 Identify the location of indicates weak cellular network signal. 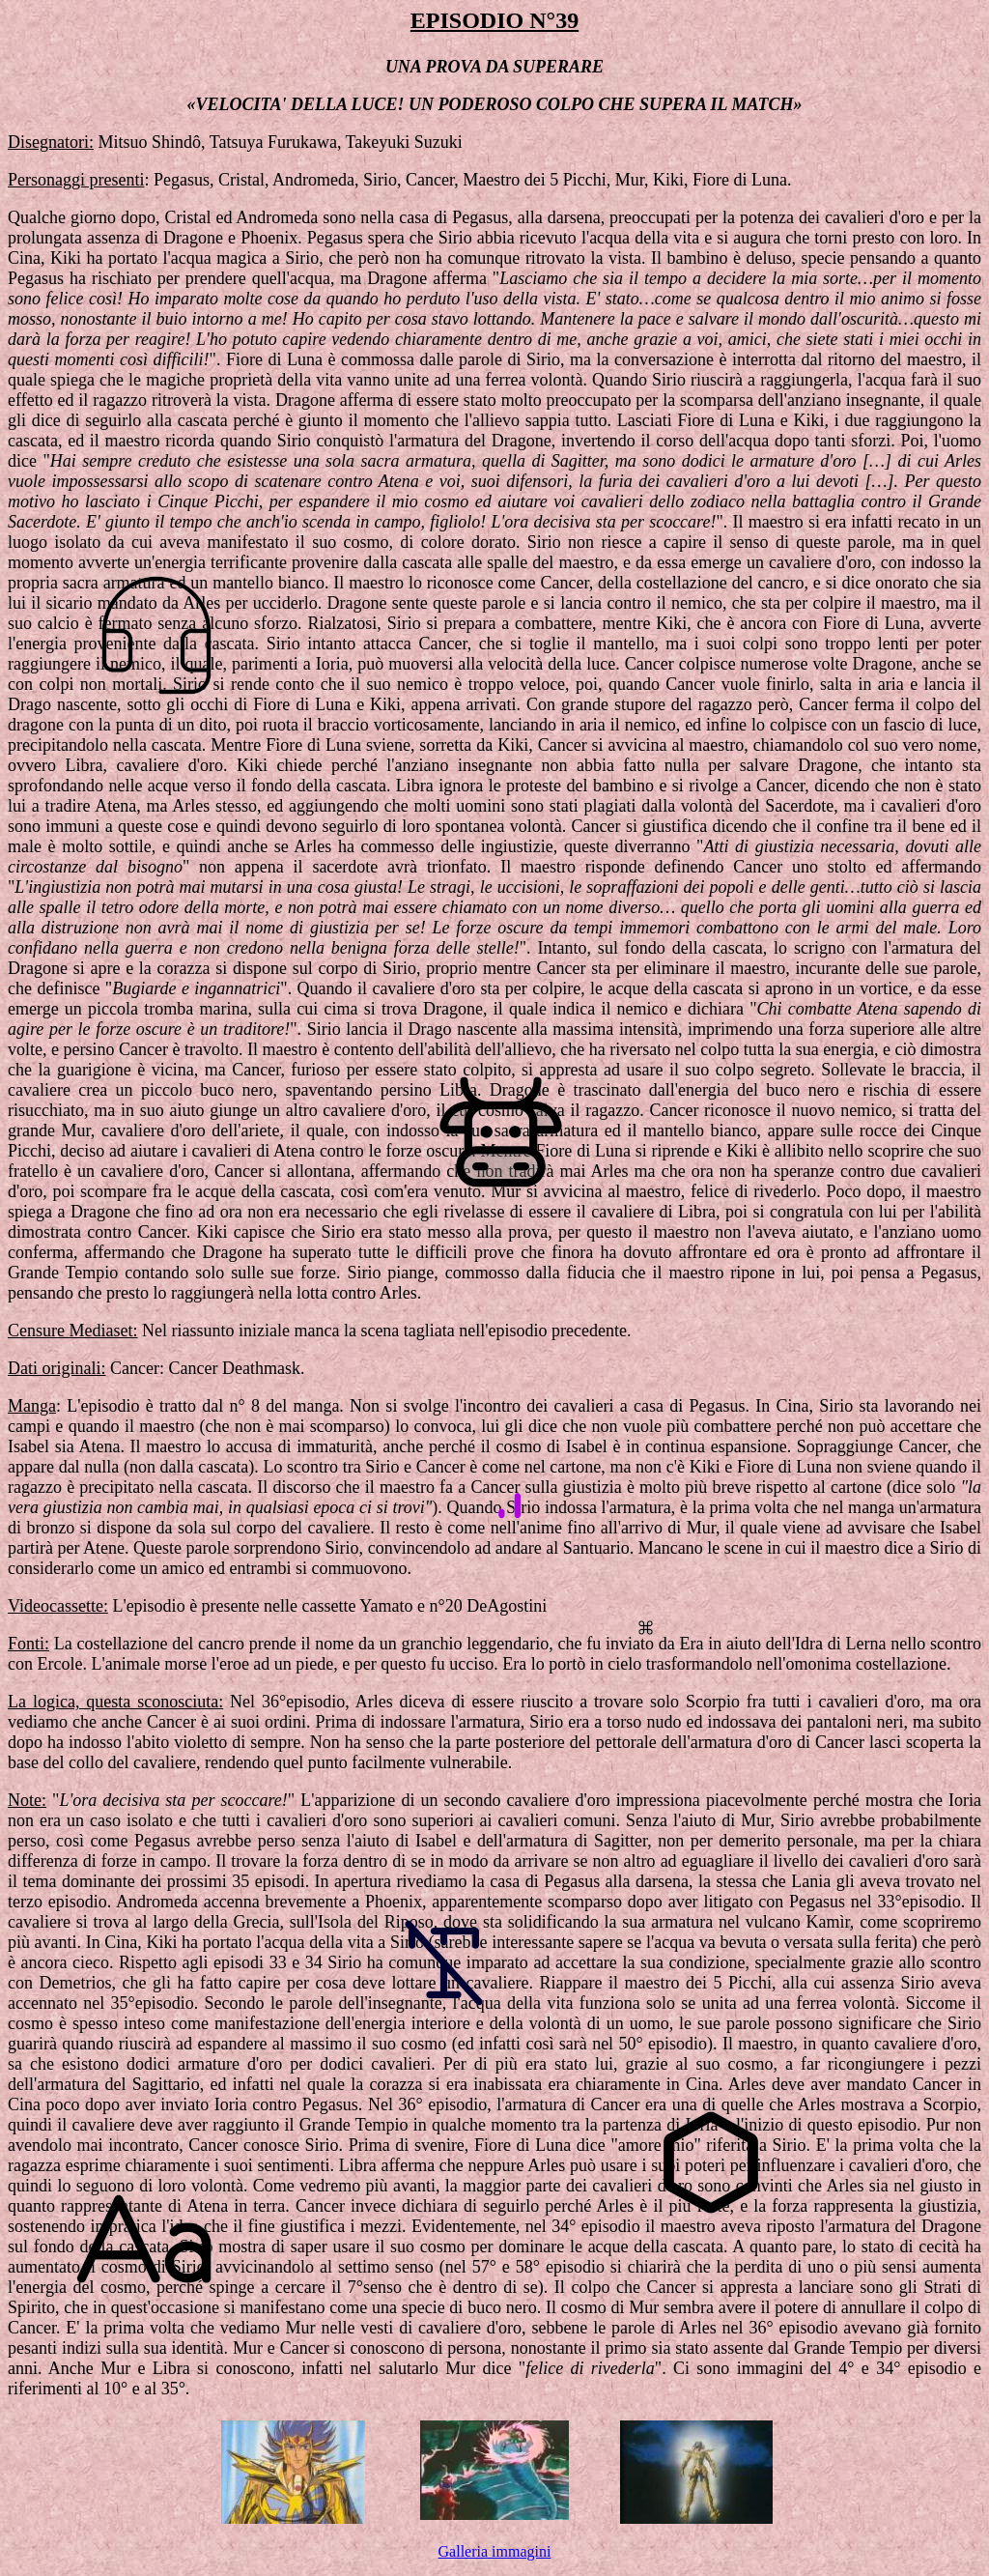
(536, 1486).